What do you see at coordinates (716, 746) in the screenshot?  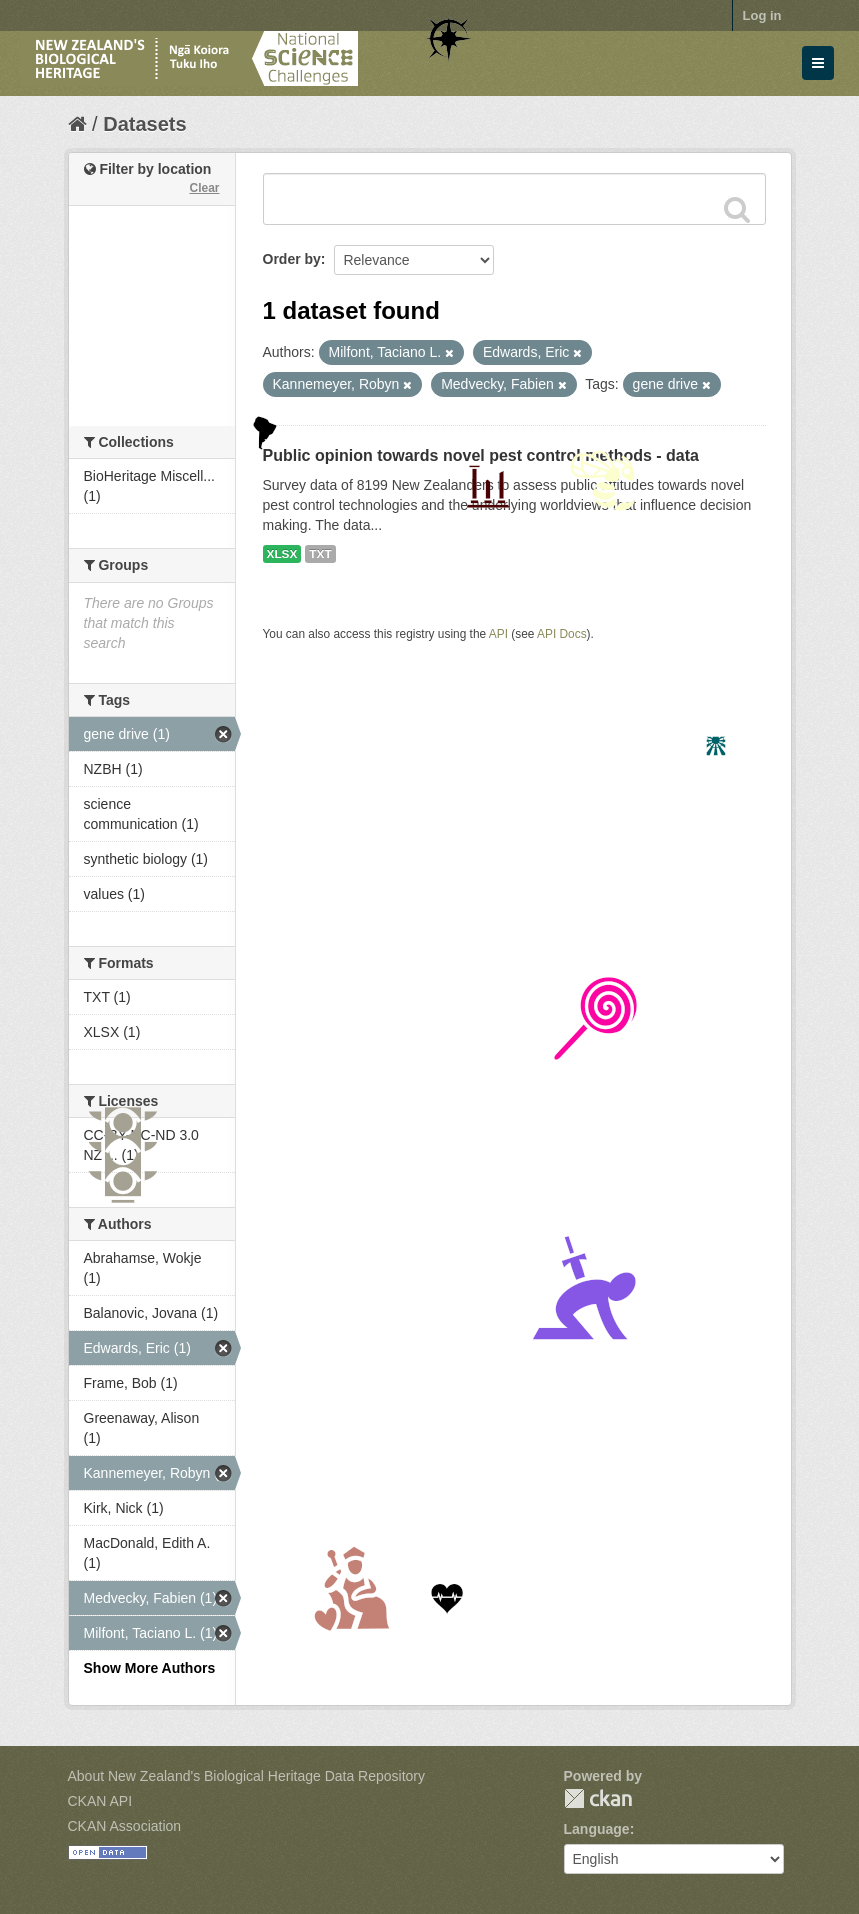 I see `indicates sunny or clear weather conditions` at bounding box center [716, 746].